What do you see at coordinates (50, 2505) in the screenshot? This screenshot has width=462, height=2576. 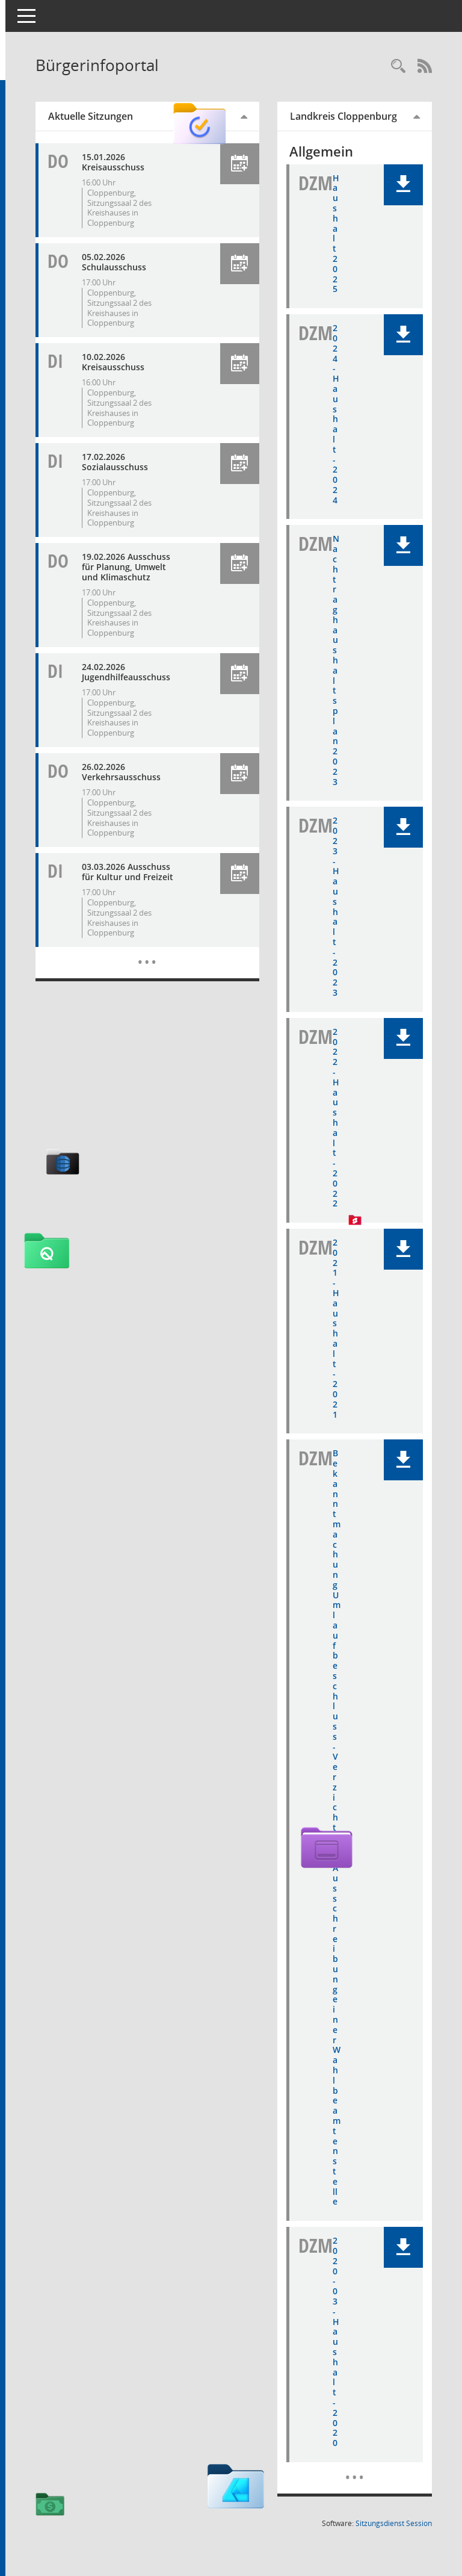 I see `open folder containing financial documents` at bounding box center [50, 2505].